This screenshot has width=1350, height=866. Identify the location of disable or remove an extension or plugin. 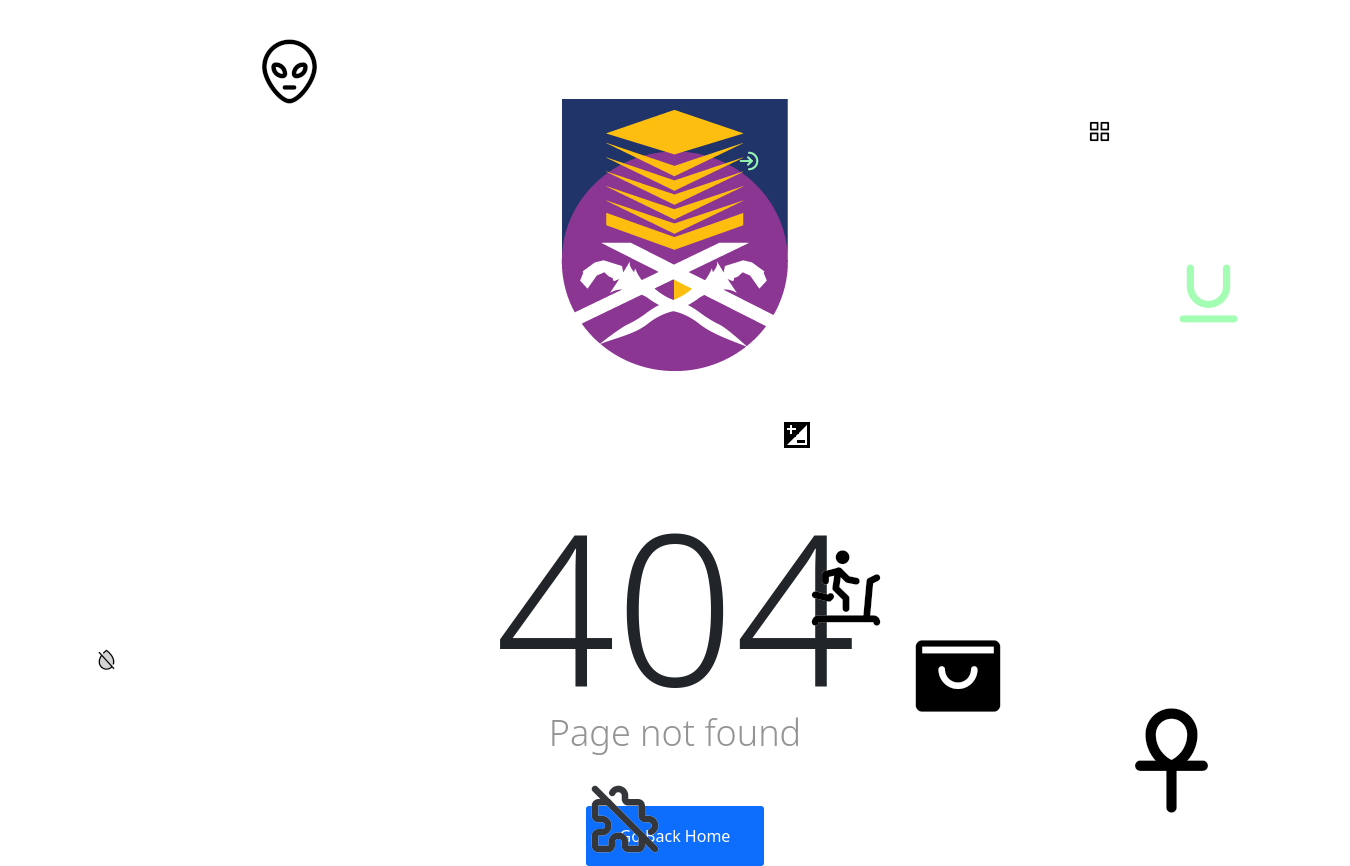
(625, 819).